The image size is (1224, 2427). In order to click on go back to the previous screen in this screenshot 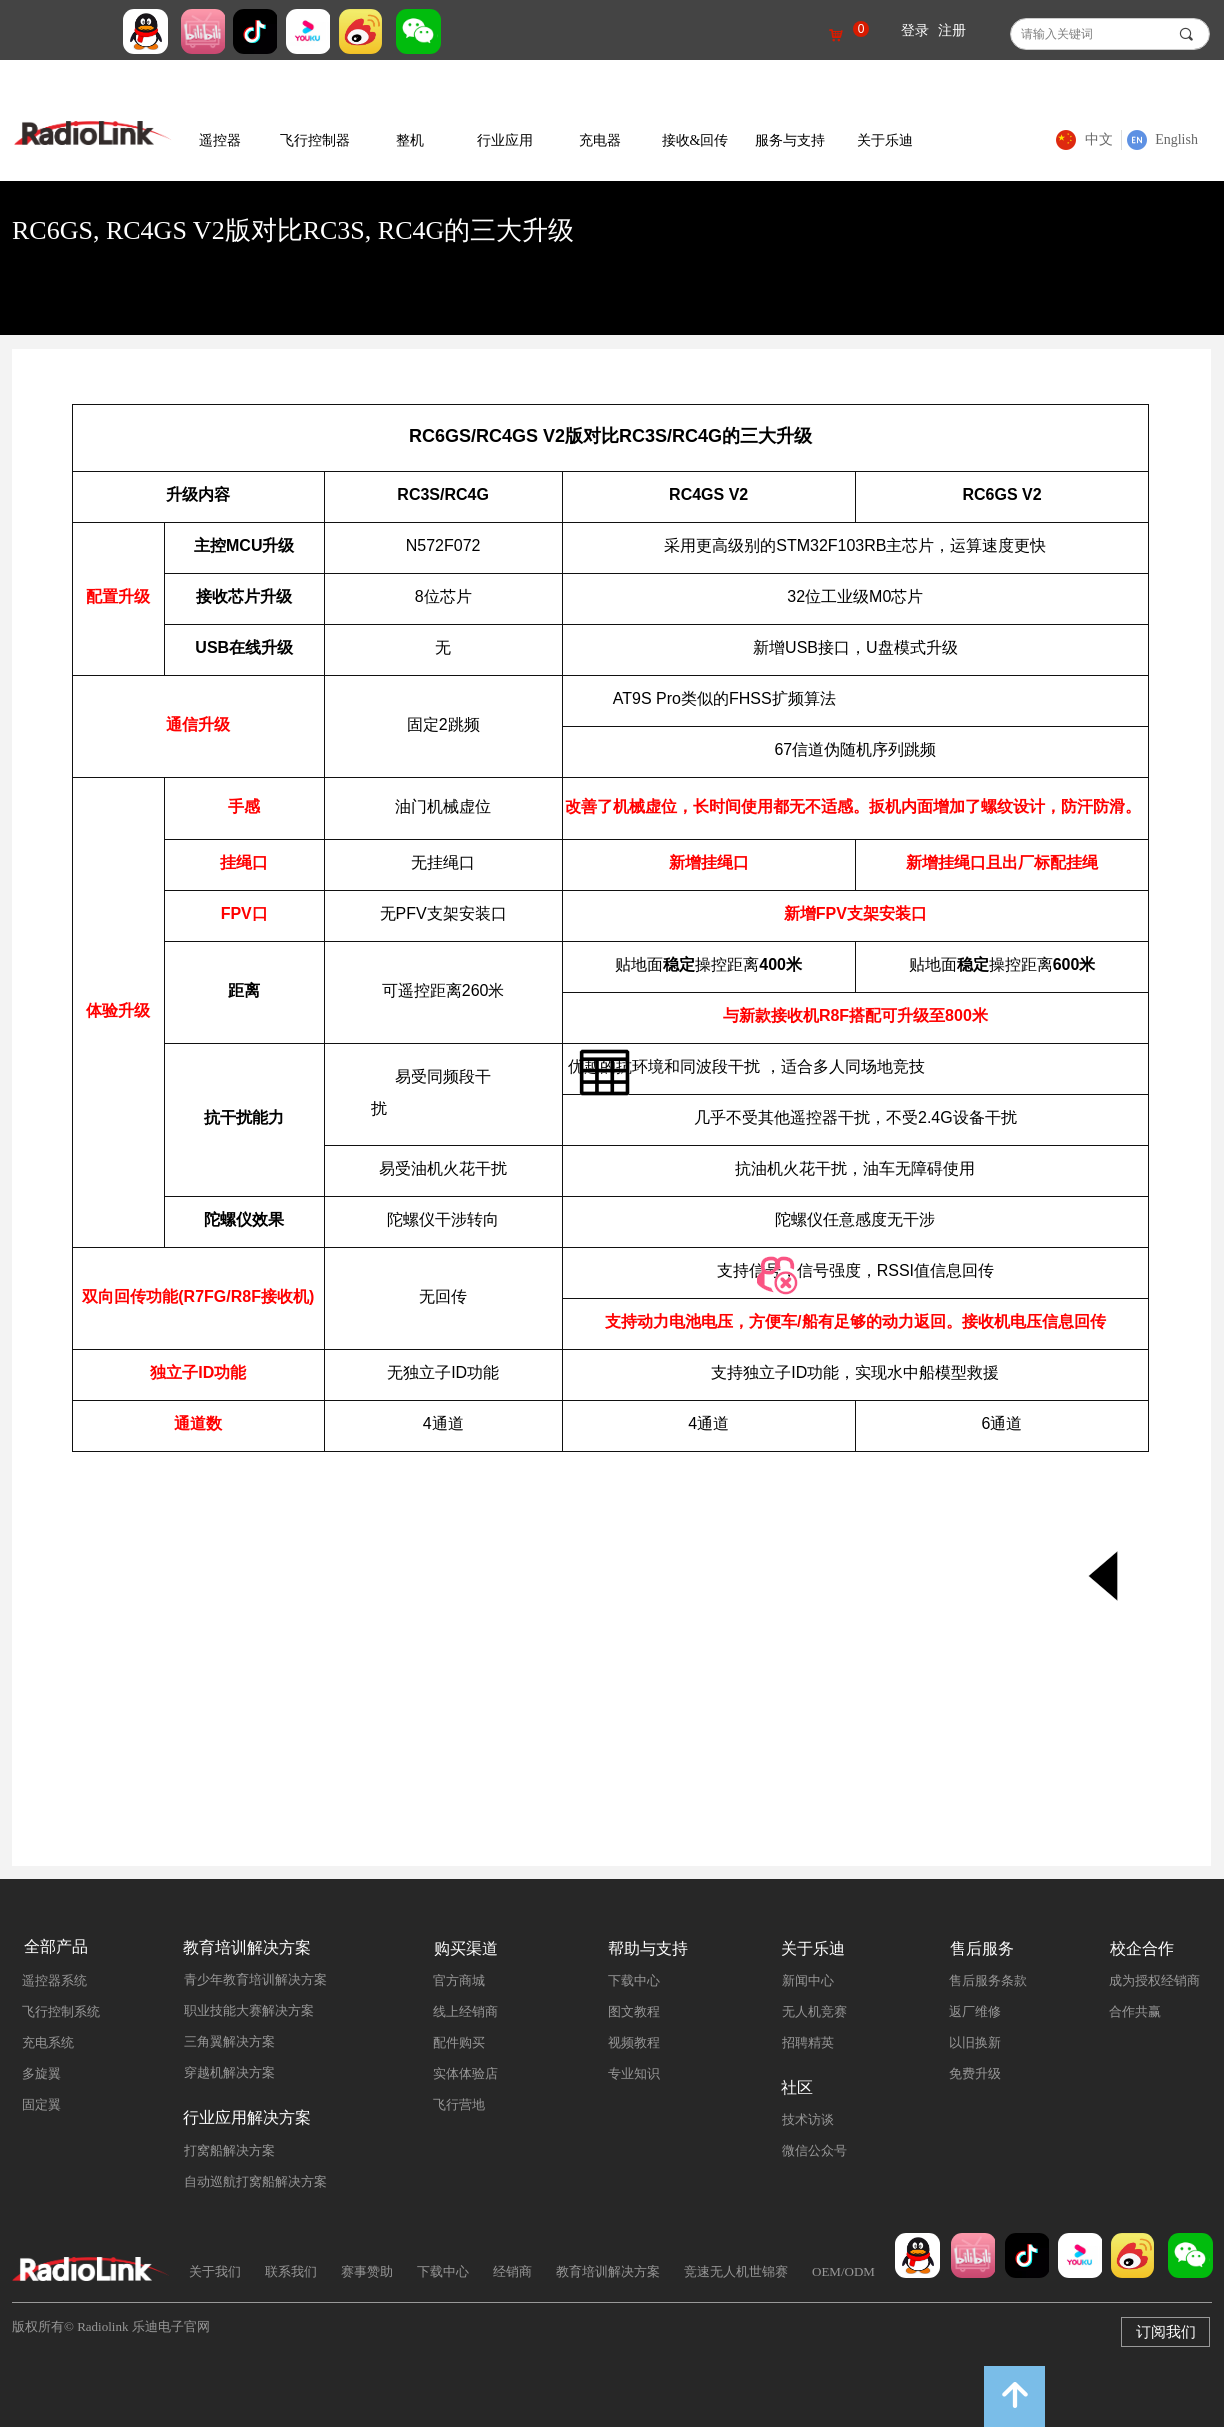, I will do `click(1103, 1576)`.